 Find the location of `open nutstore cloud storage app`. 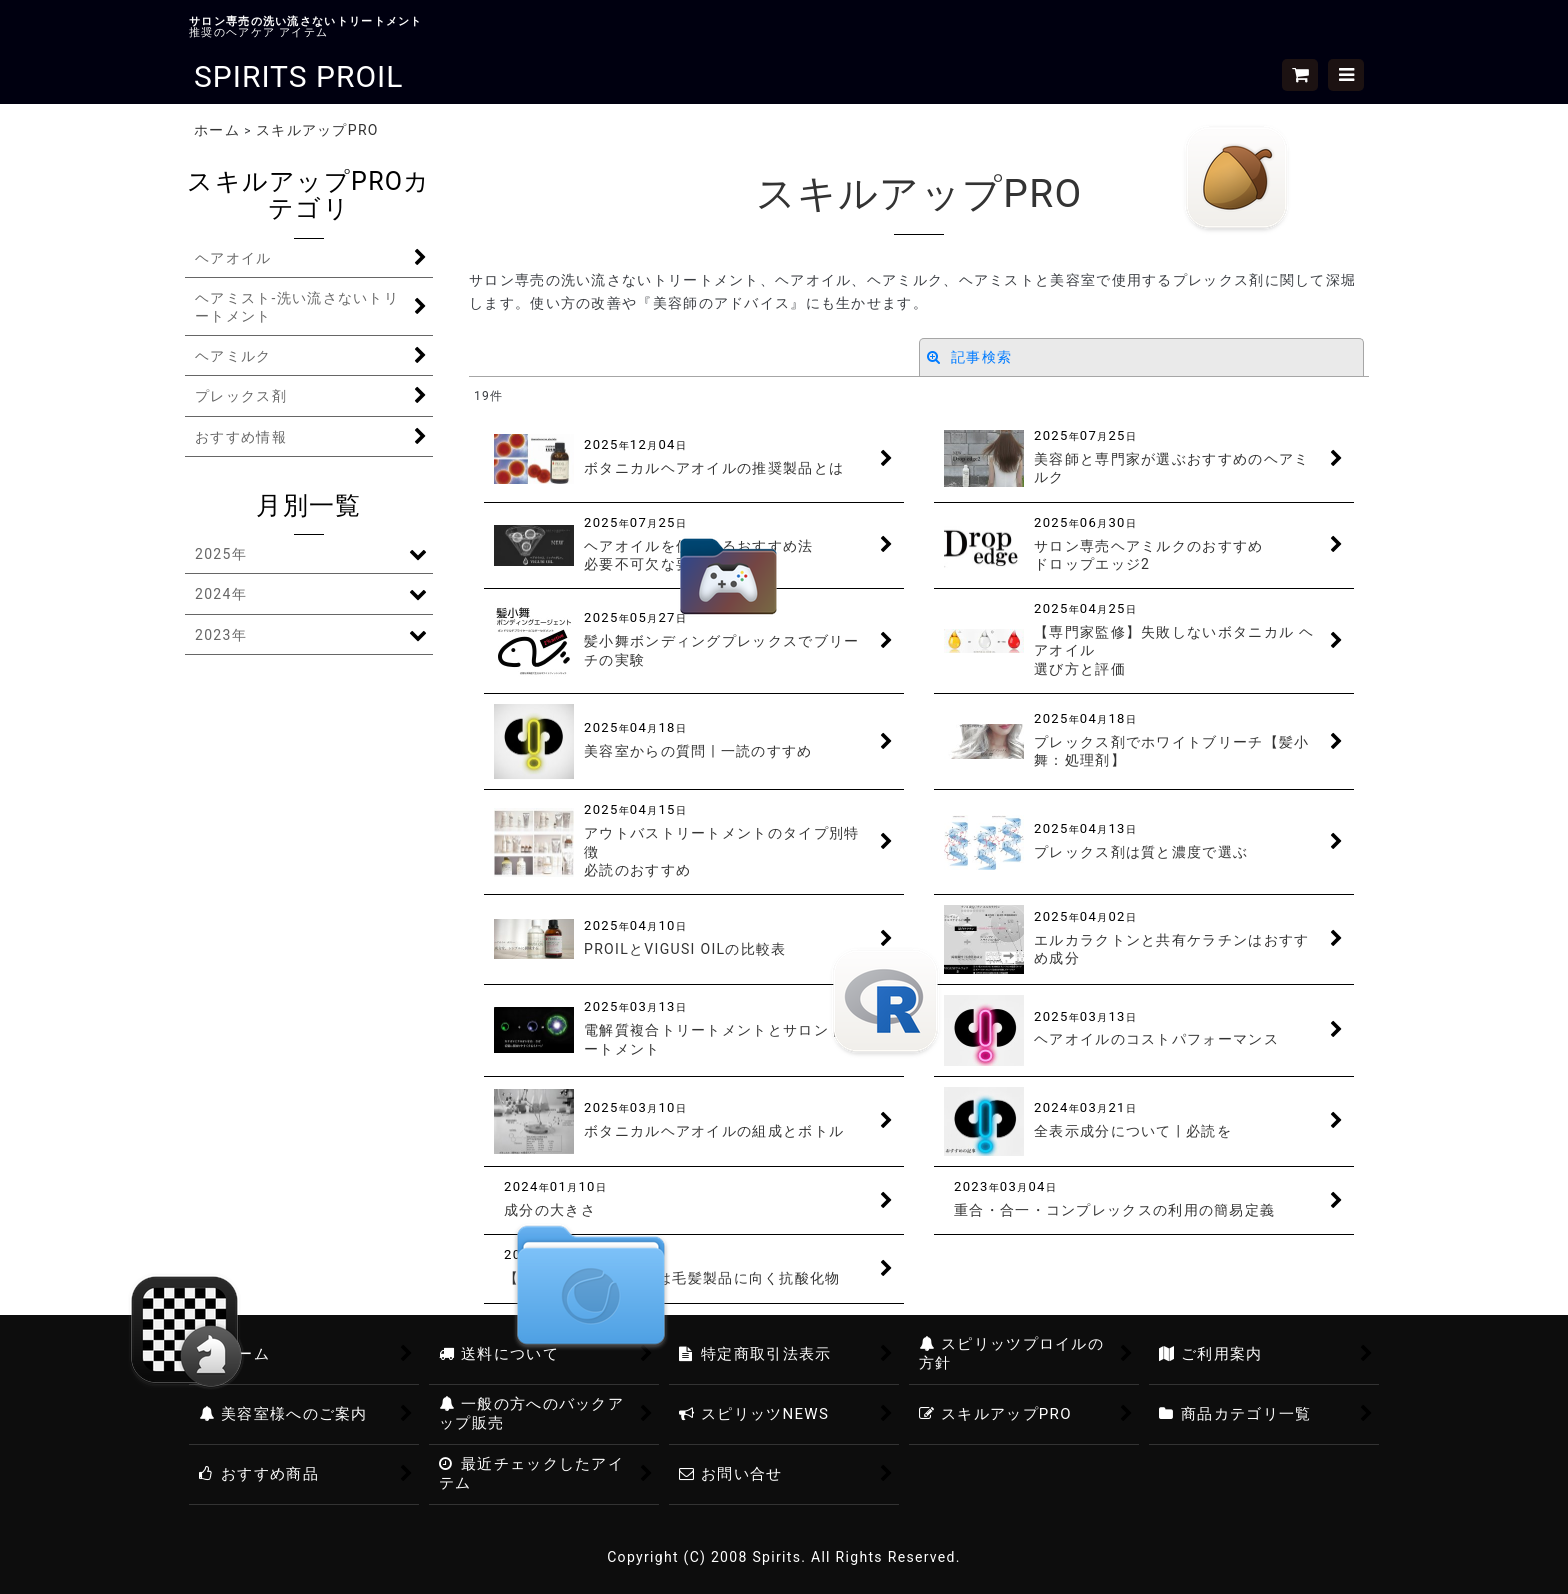

open nutstore cloud storage app is located at coordinates (1236, 177).